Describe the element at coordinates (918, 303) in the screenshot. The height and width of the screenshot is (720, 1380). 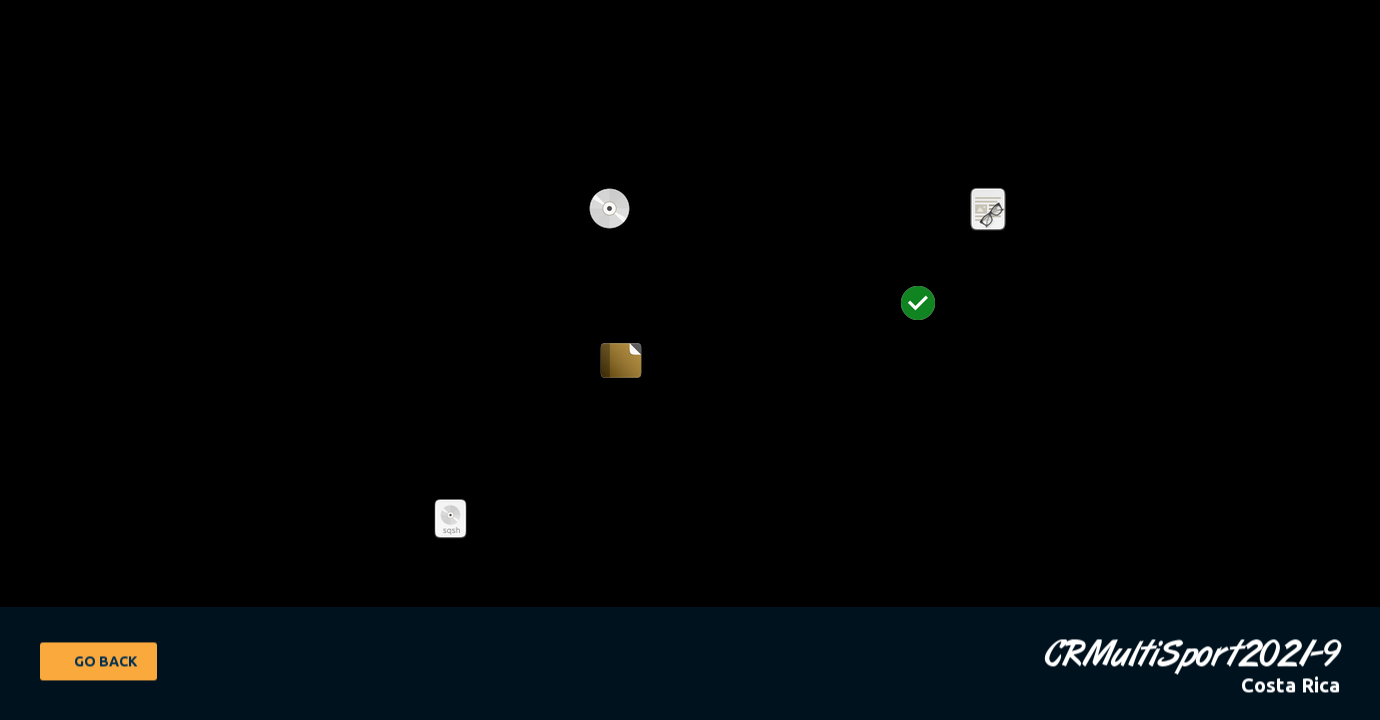
I see `confirm or approve an action` at that location.